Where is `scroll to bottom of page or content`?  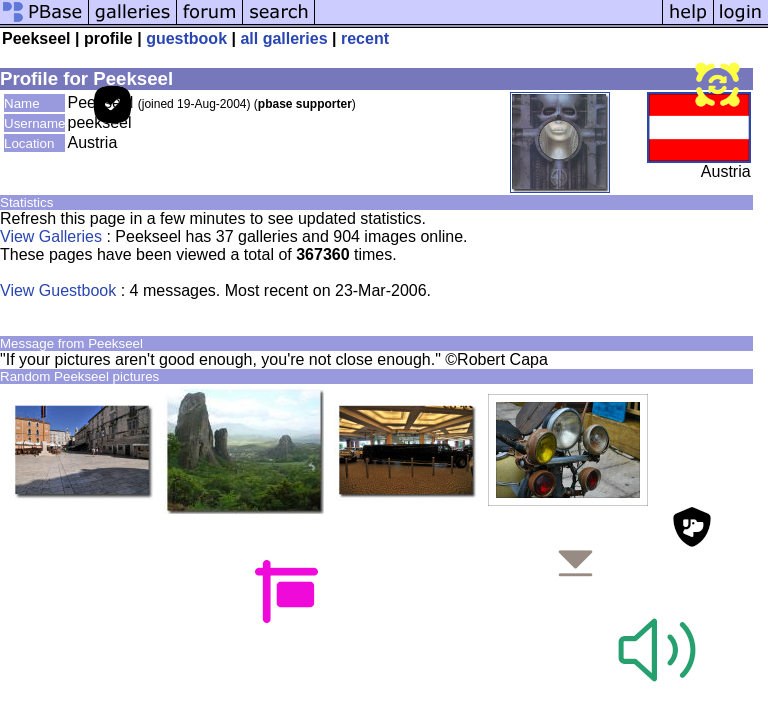
scroll to bottom of page or content is located at coordinates (575, 562).